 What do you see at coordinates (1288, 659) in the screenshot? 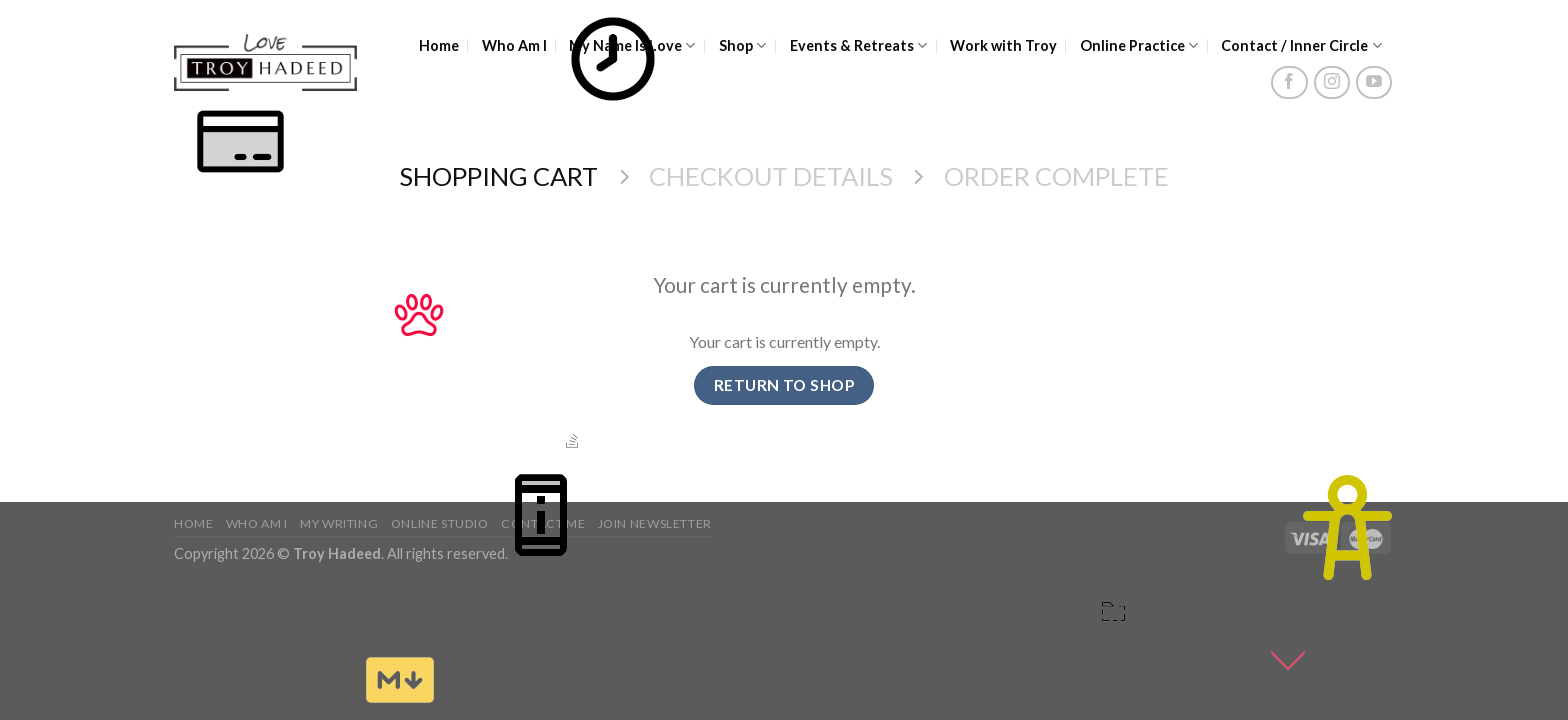
I see `expand a dropdown menu` at bounding box center [1288, 659].